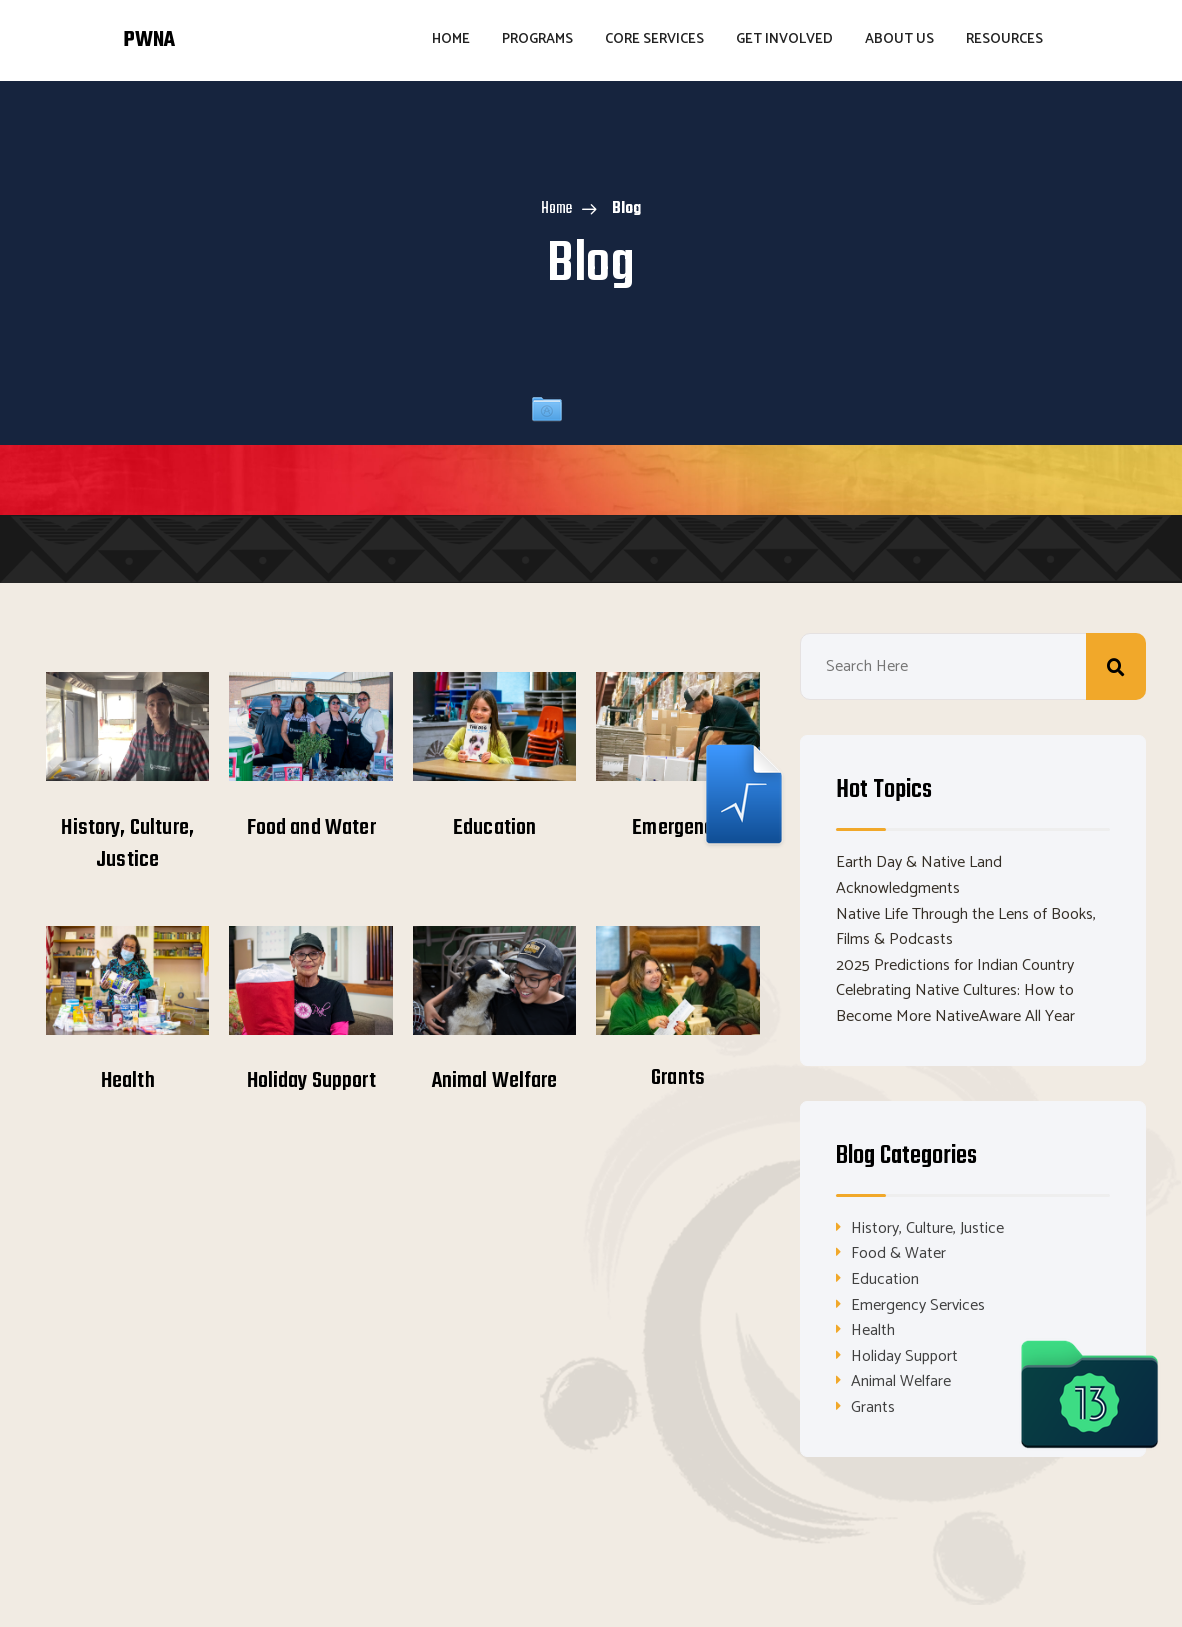 The height and width of the screenshot is (1627, 1182). What do you see at coordinates (1089, 1398) in the screenshot?
I see `folder containing android 13 related files` at bounding box center [1089, 1398].